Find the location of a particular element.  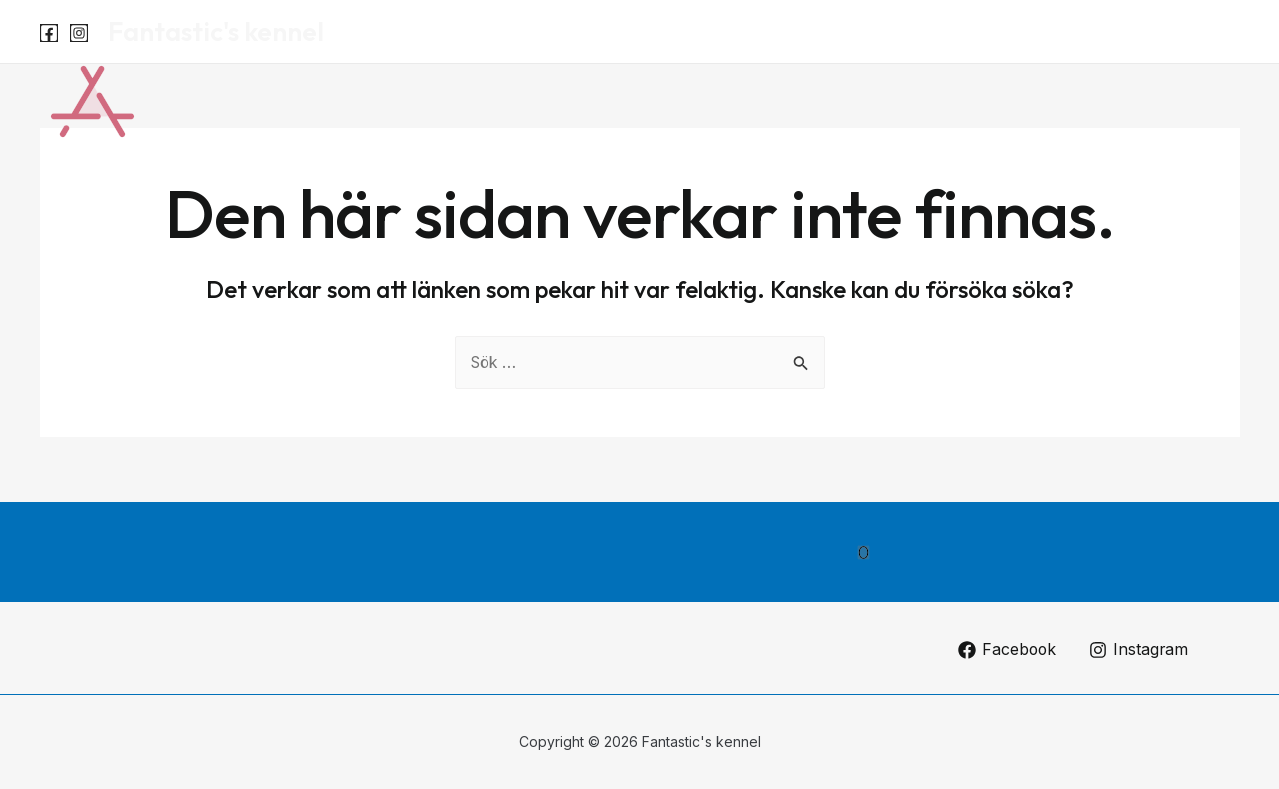

represents the number zero in a numeric input or display is located at coordinates (863, 552).